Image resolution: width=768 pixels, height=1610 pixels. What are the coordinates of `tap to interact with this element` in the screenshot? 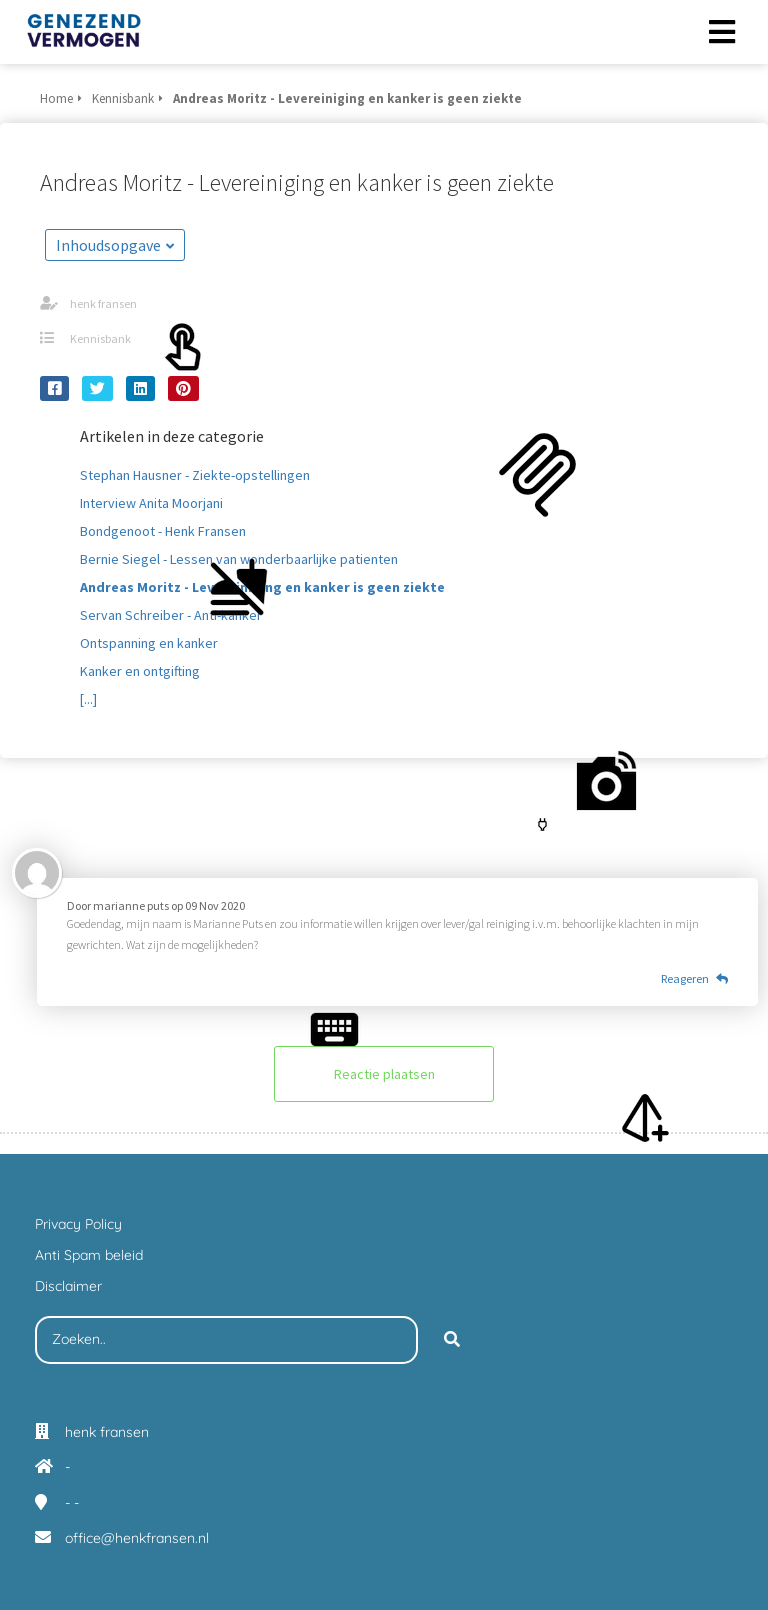 It's located at (183, 348).